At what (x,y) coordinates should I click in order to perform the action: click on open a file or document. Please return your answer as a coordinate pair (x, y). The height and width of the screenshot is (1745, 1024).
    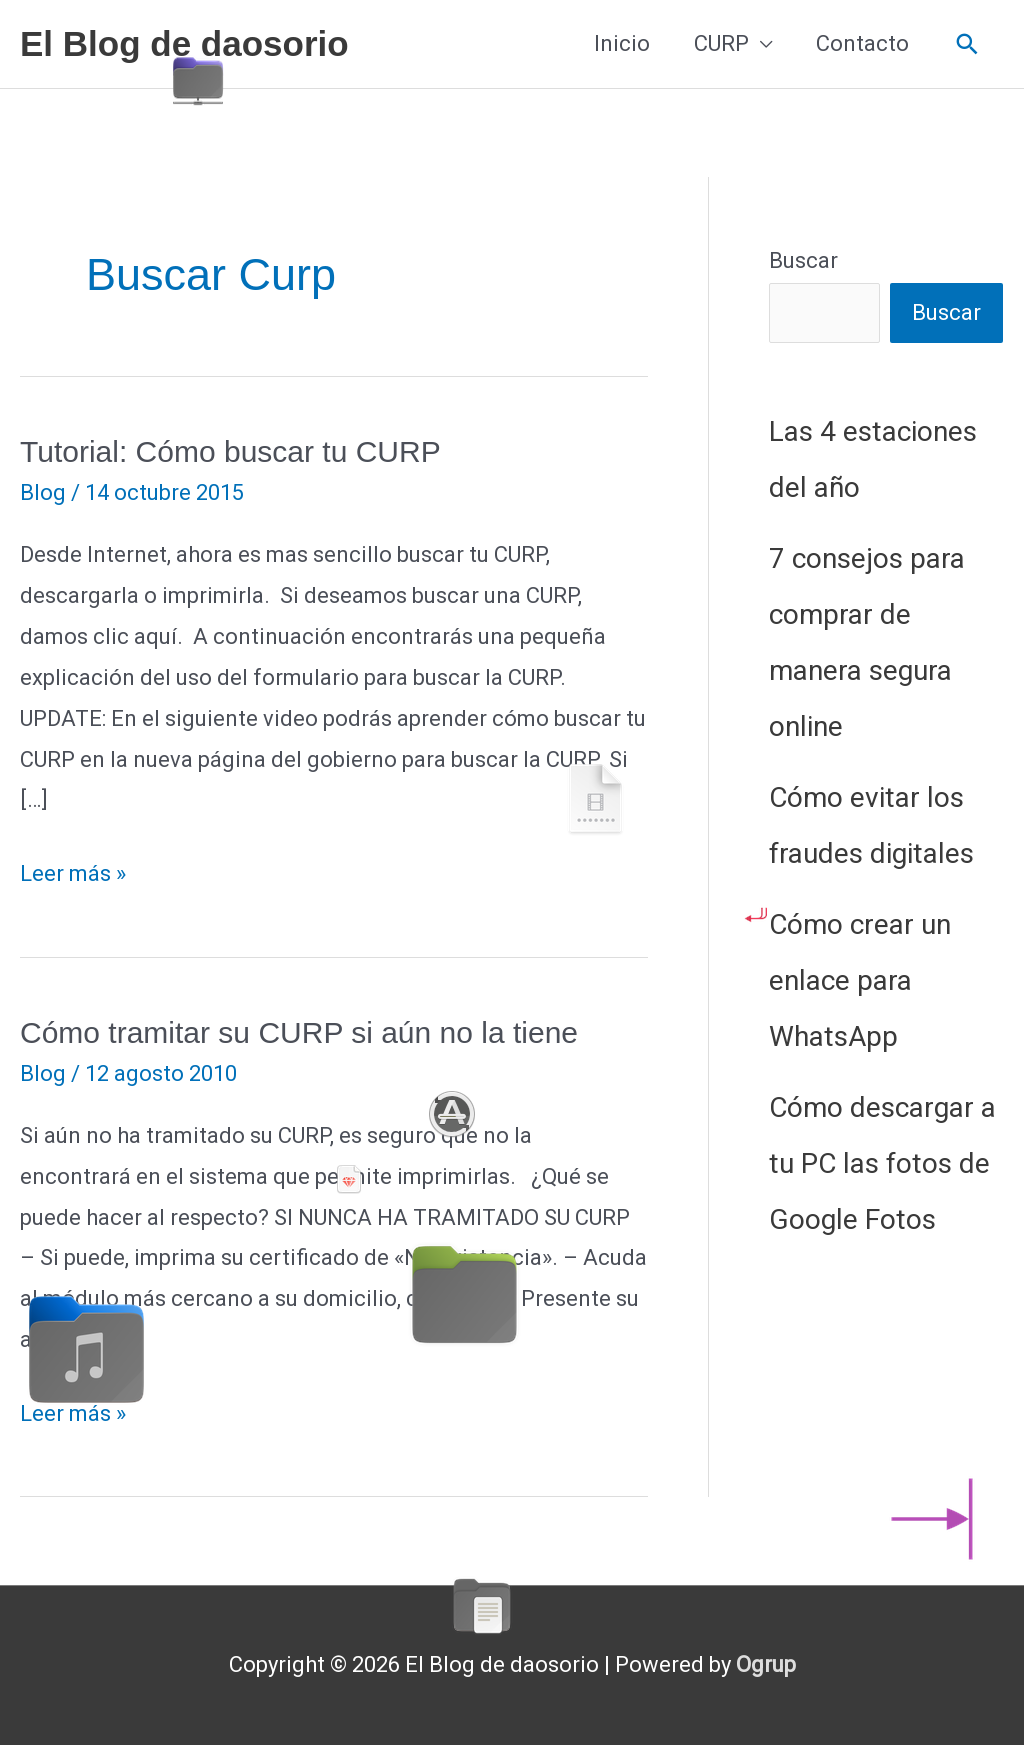
    Looking at the image, I should click on (482, 1605).